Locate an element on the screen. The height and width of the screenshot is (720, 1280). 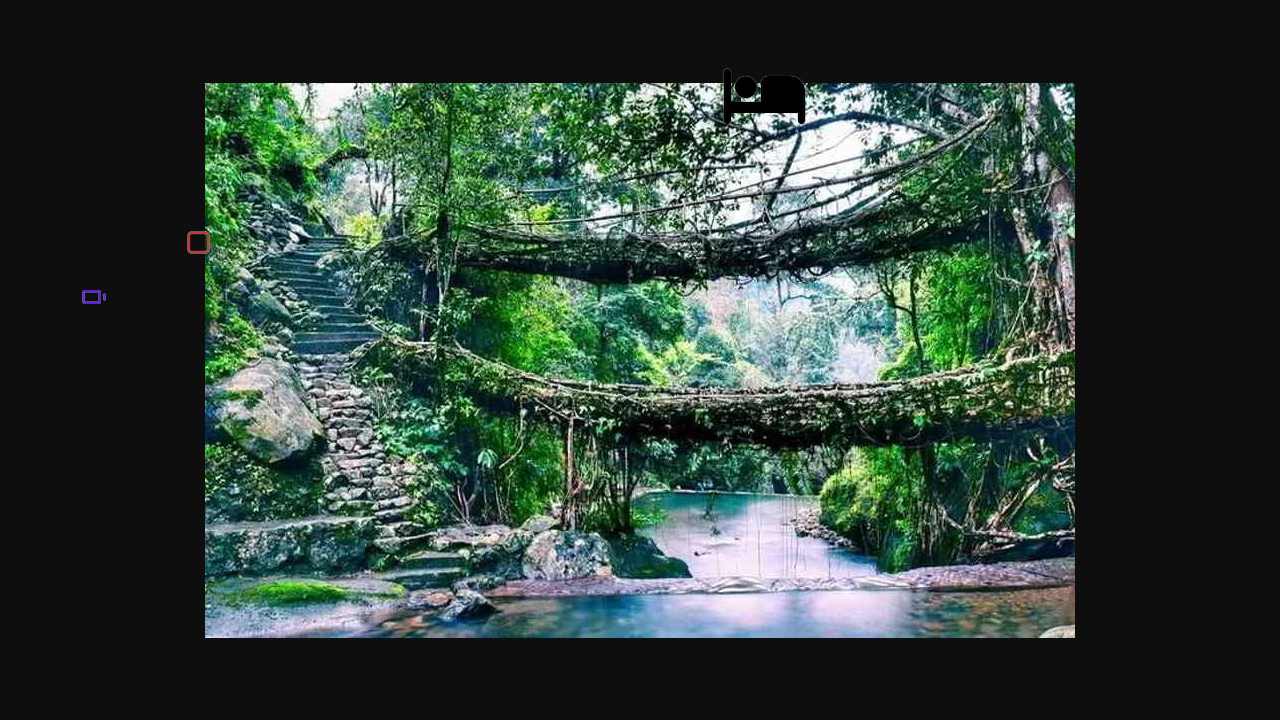
indicates current battery level is located at coordinates (94, 297).